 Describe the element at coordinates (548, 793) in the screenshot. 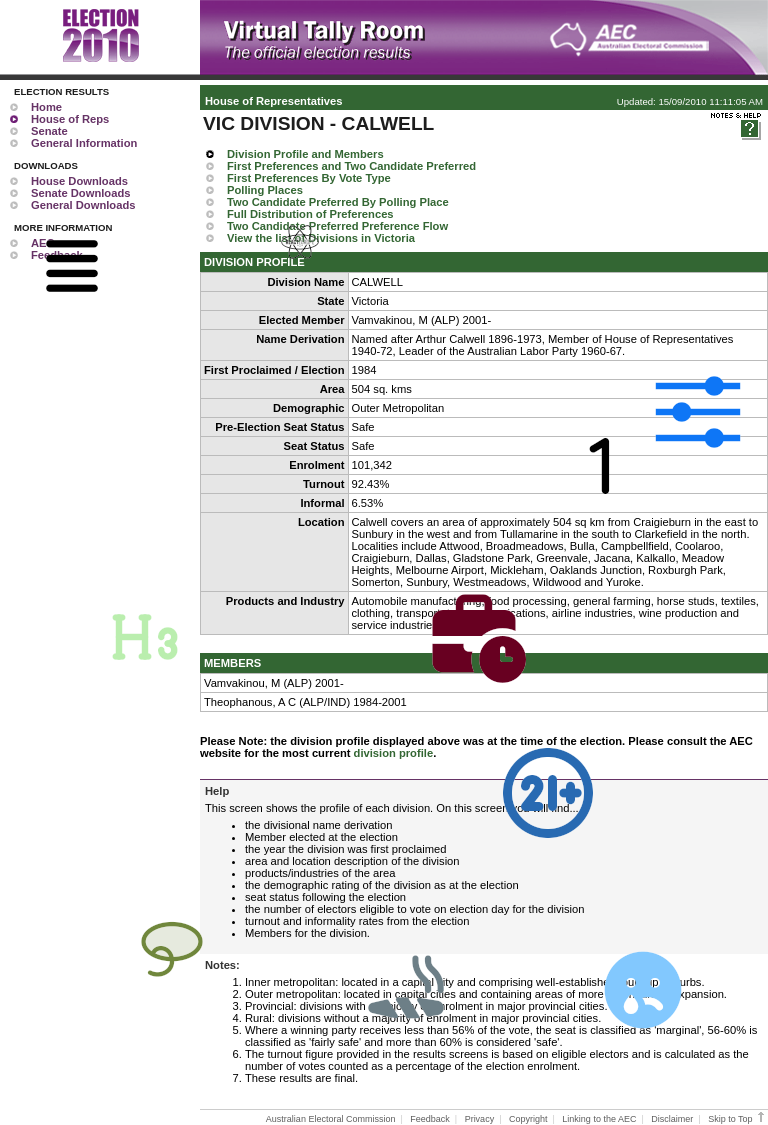

I see `indicates content restricted to users 21 and older` at that location.